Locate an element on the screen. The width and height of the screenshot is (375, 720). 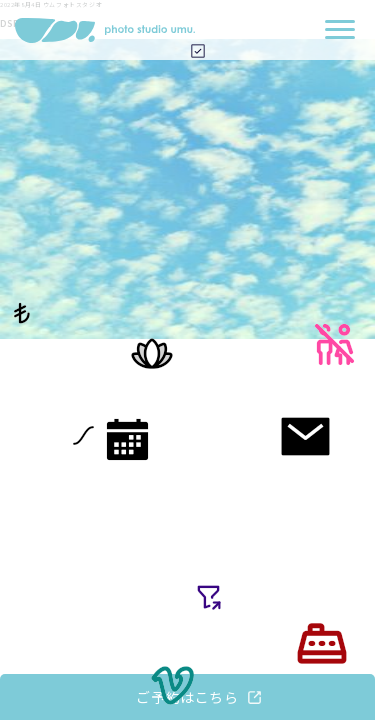
open your email inbox is located at coordinates (305, 436).